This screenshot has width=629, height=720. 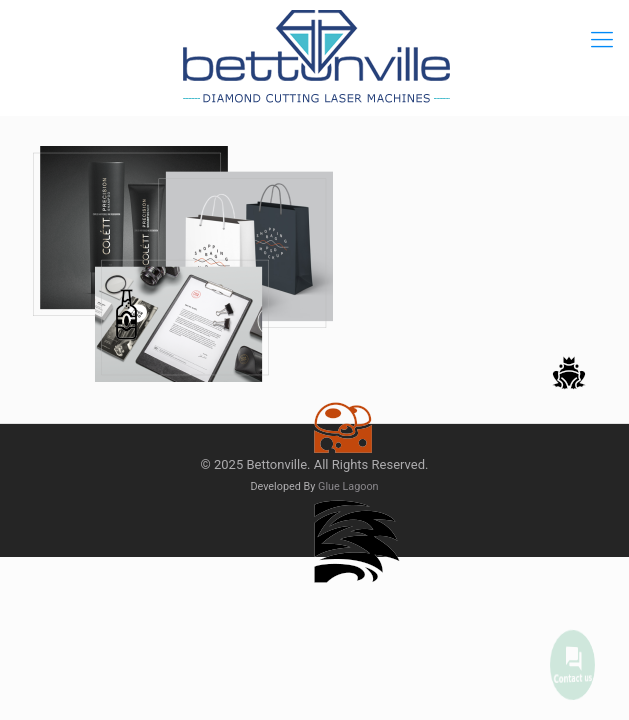 What do you see at coordinates (126, 314) in the screenshot?
I see `browse beer or beverage options` at bounding box center [126, 314].